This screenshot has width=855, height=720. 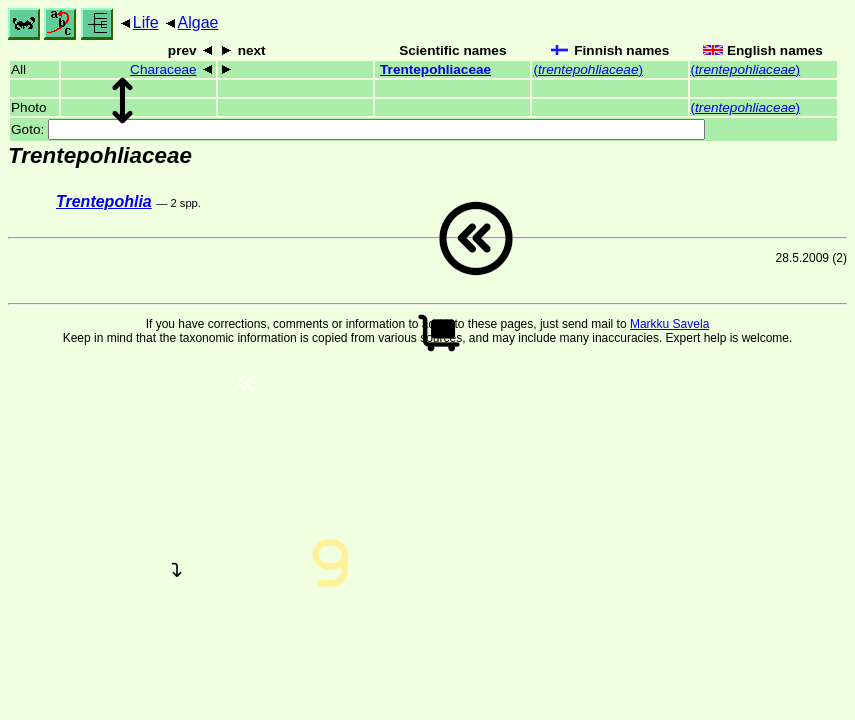 What do you see at coordinates (177, 570) in the screenshot?
I see `move item down one level` at bounding box center [177, 570].